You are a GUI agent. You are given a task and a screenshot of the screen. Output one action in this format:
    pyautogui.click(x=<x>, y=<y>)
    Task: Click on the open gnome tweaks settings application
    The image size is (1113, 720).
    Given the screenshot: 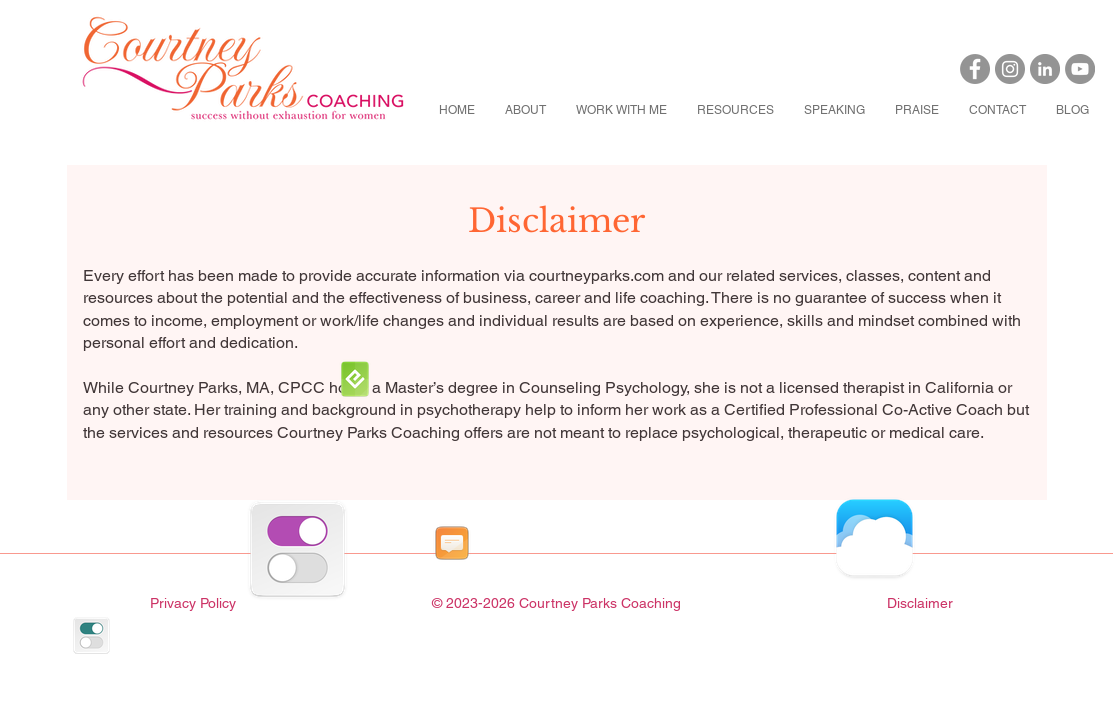 What is the action you would take?
    pyautogui.click(x=91, y=635)
    